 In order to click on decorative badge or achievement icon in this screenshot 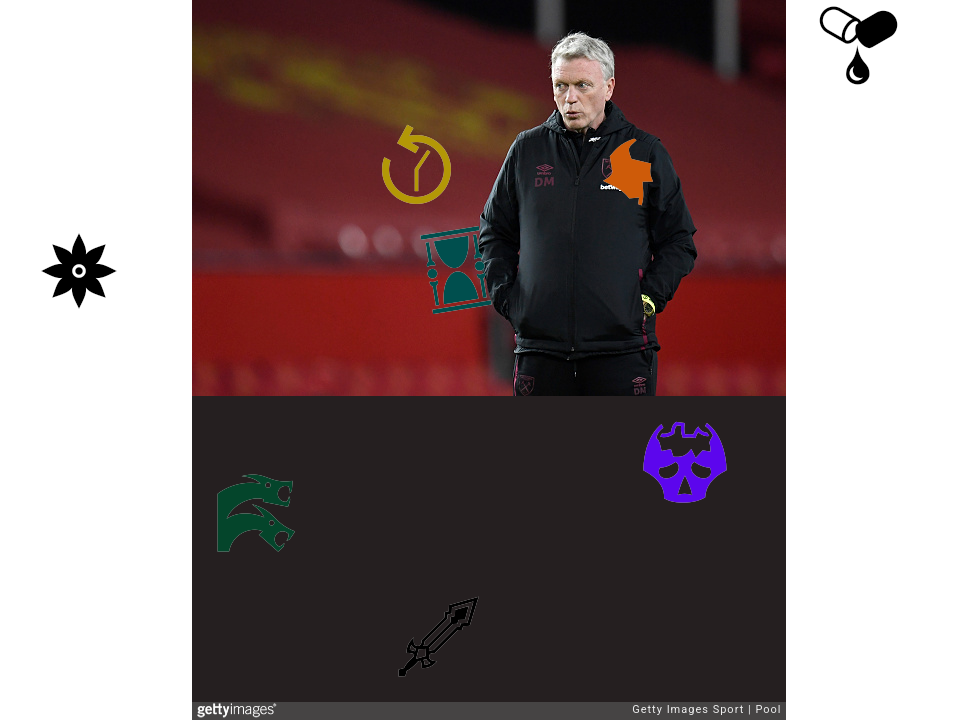, I will do `click(79, 271)`.